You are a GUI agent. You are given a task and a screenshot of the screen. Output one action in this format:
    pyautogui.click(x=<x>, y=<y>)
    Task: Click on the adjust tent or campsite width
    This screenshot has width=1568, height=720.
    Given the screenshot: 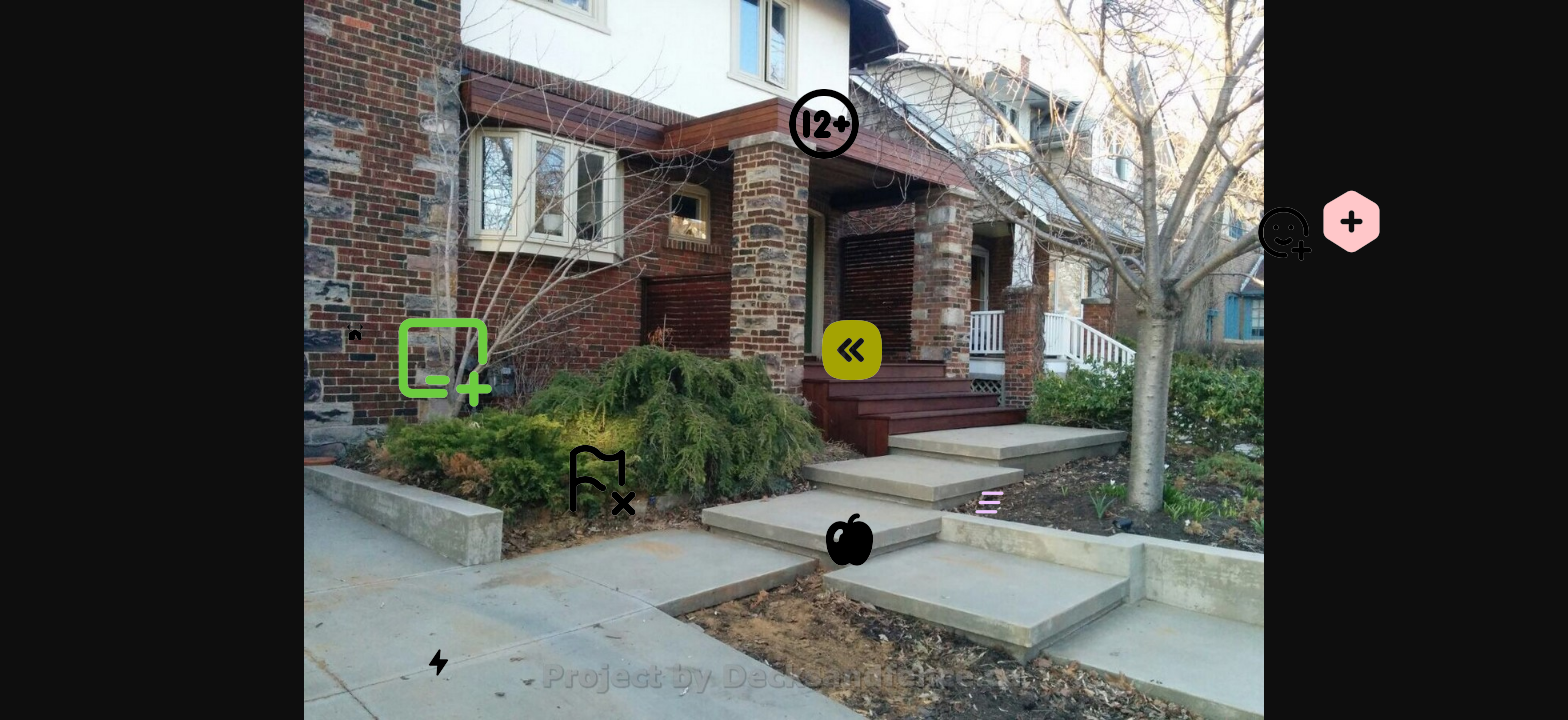 What is the action you would take?
    pyautogui.click(x=355, y=332)
    